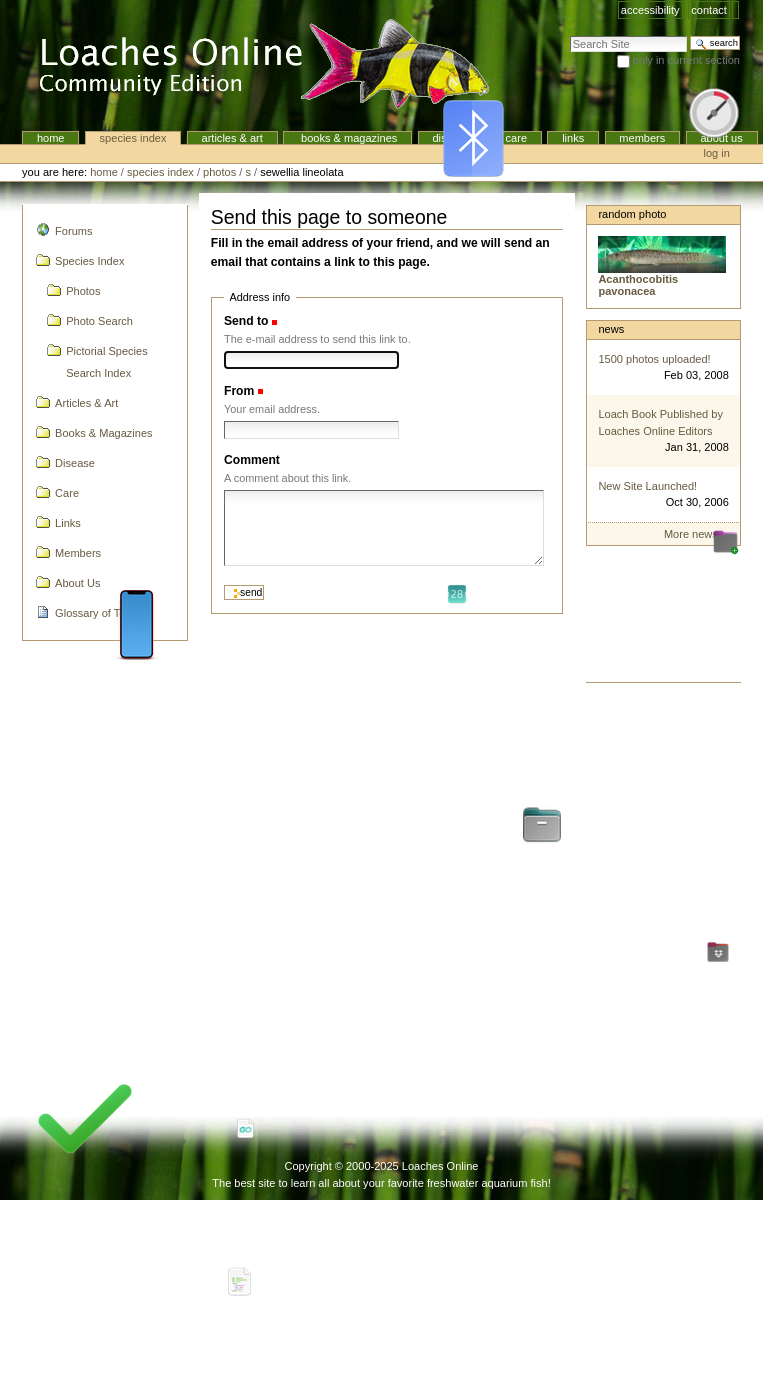 This screenshot has height=1386, width=763. I want to click on open the file manager, so click(542, 824).